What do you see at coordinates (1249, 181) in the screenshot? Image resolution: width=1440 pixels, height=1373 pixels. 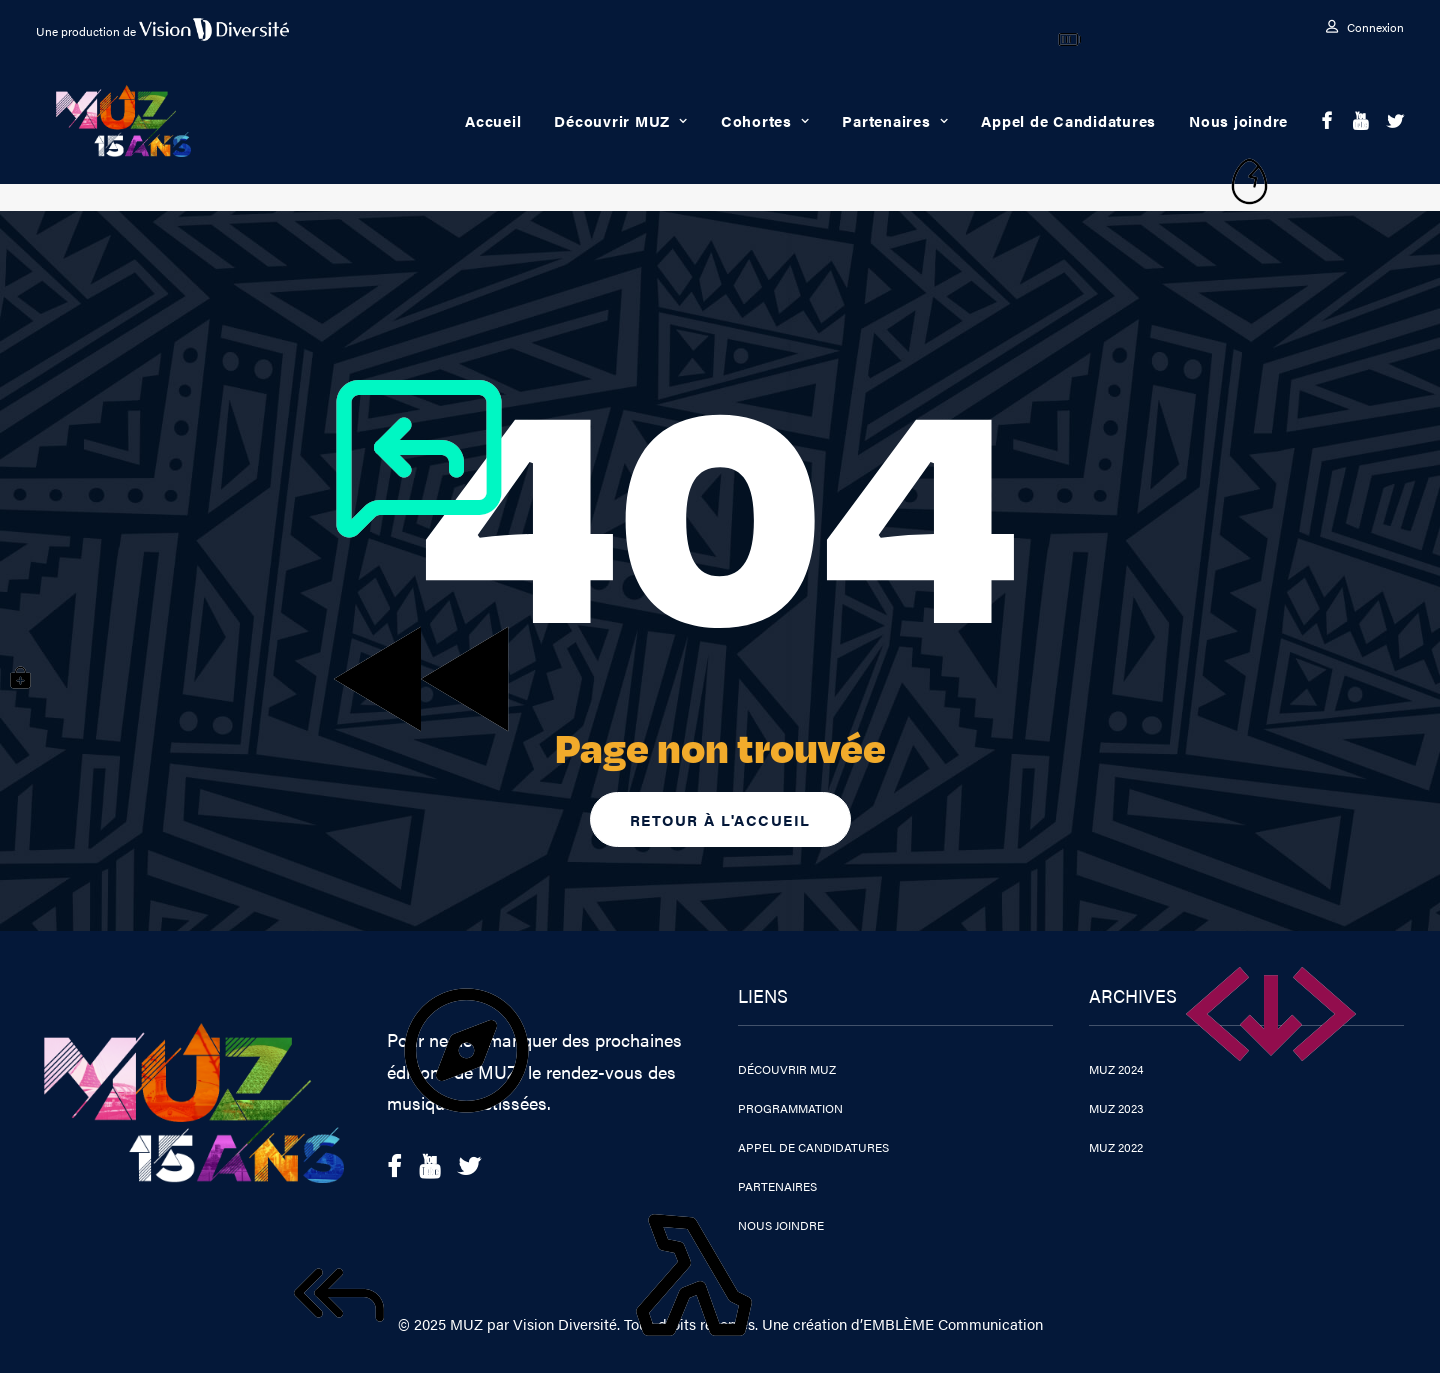 I see `indicates a cracked or broken item` at bounding box center [1249, 181].